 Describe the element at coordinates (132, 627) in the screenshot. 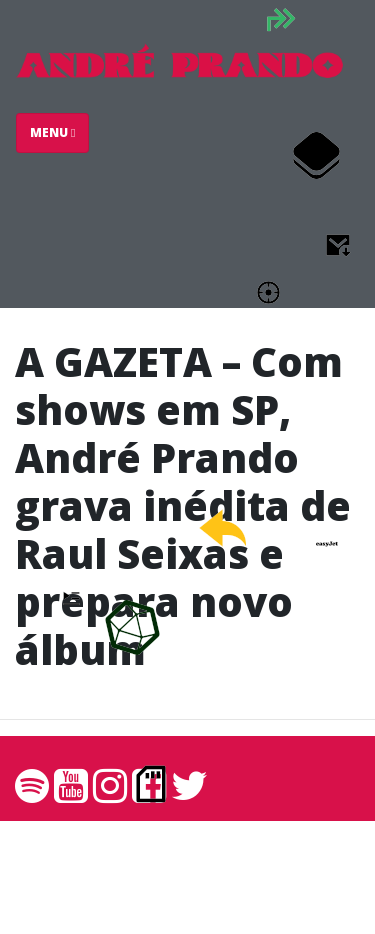

I see `influxdb time-series database logo` at that location.